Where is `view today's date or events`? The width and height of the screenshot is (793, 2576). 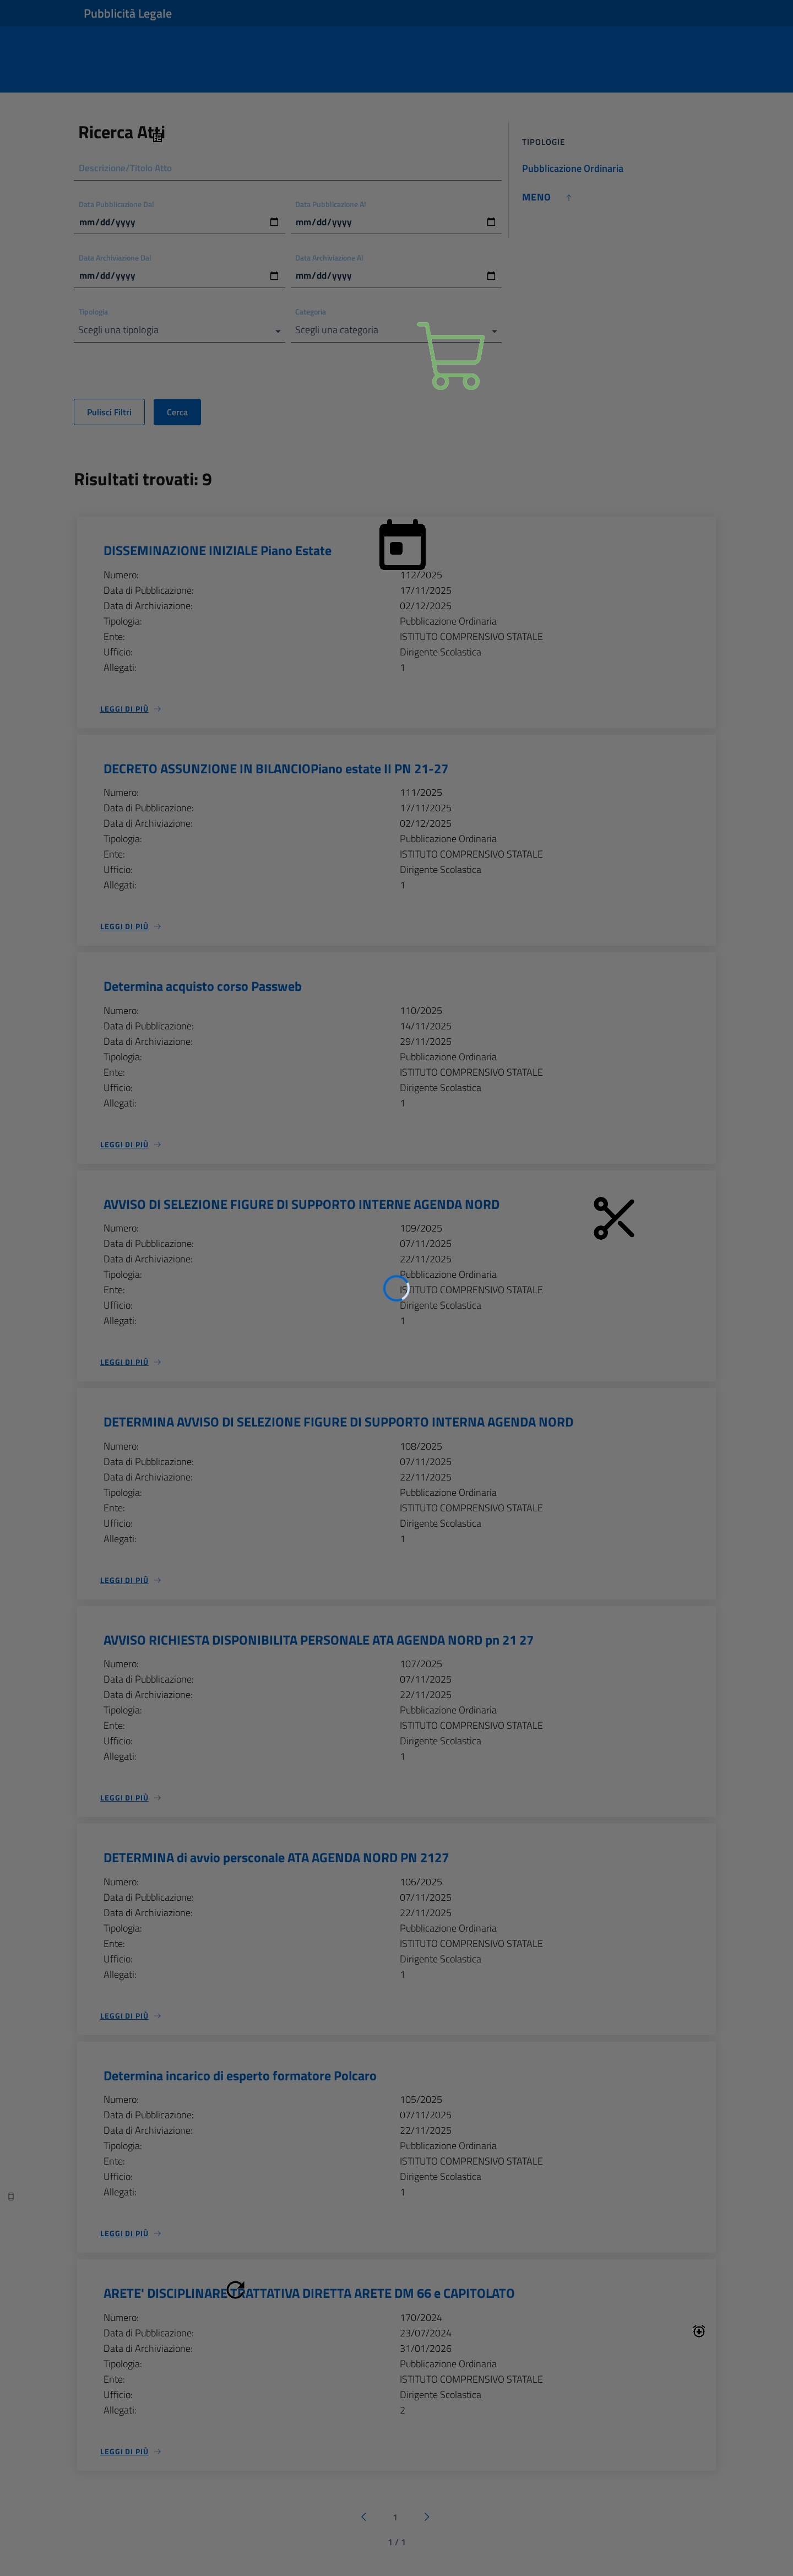 view today's date or events is located at coordinates (403, 547).